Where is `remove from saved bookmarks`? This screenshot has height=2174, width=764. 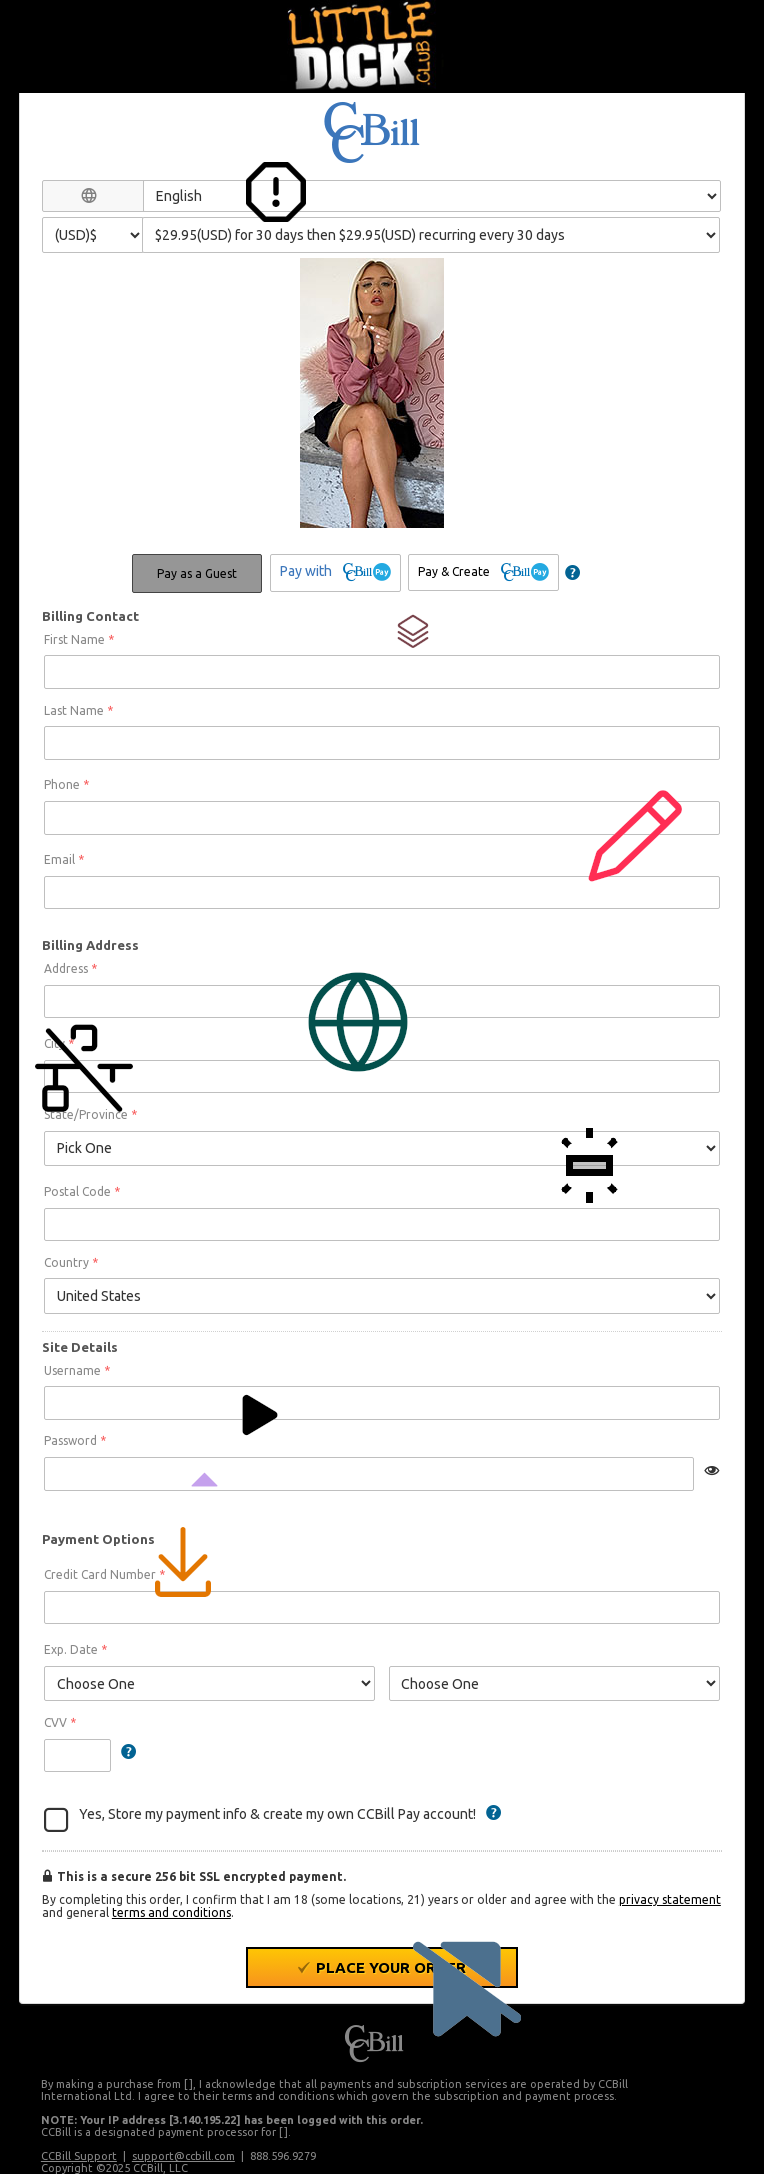
remove from saved bookmarks is located at coordinates (467, 1989).